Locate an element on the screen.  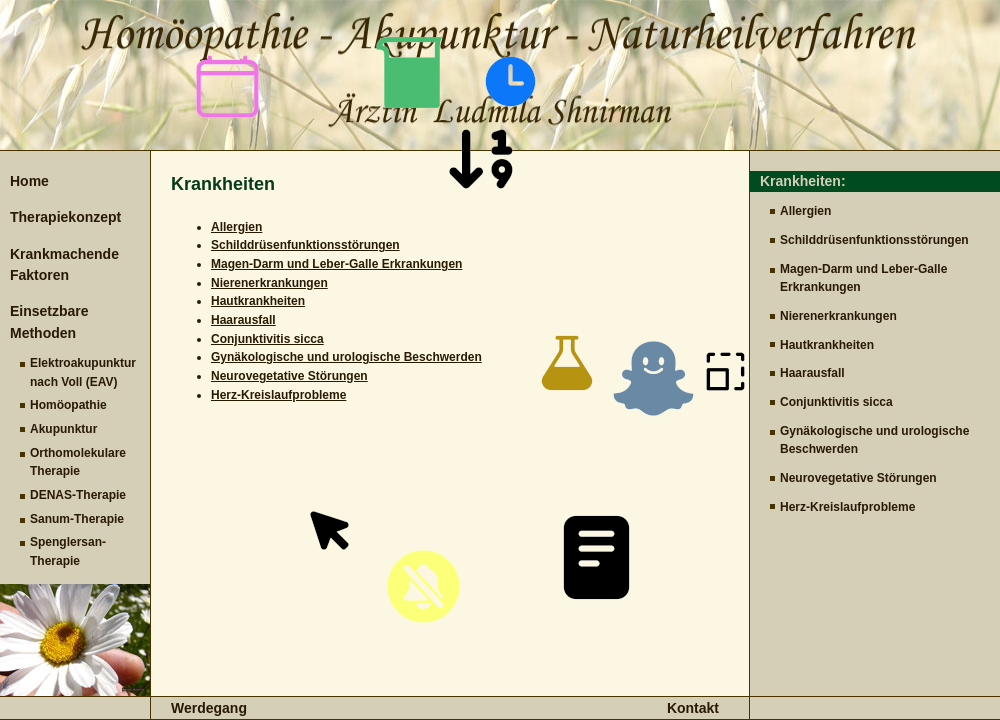
view empty calendar or schedule is located at coordinates (227, 86).